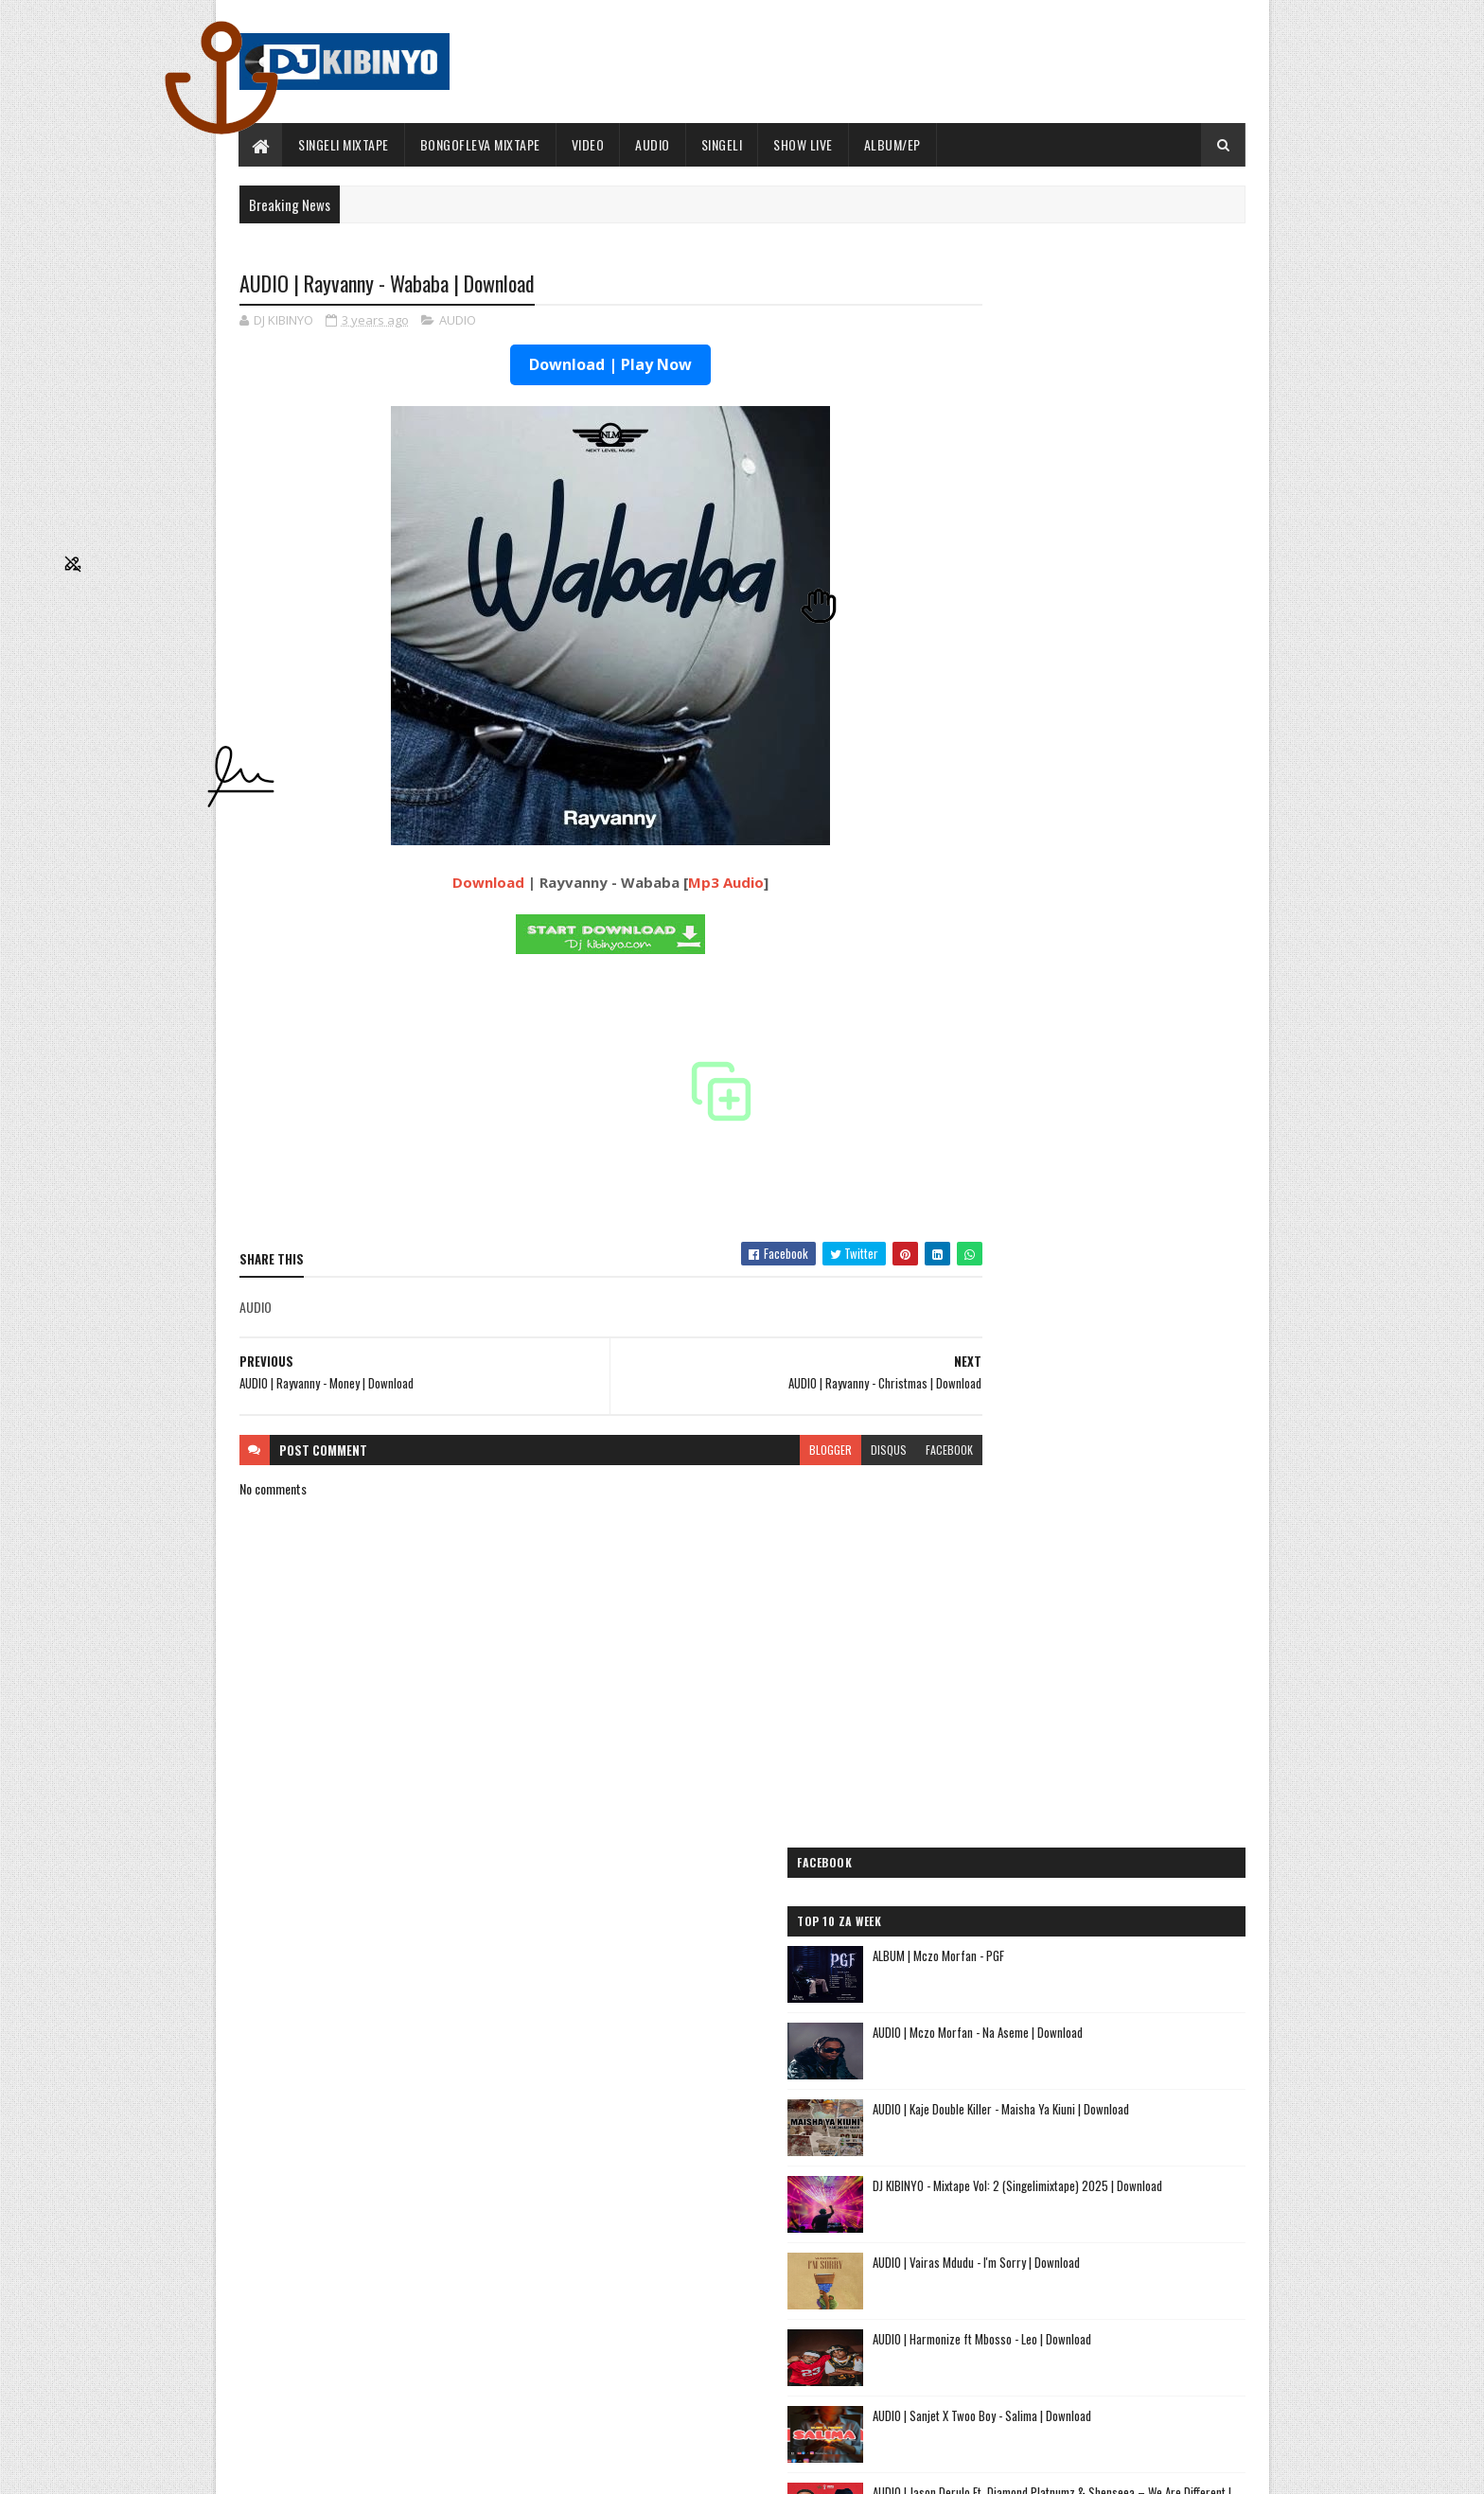 Image resolution: width=1484 pixels, height=2494 pixels. What do you see at coordinates (819, 606) in the screenshot?
I see `stop or pause an action` at bounding box center [819, 606].